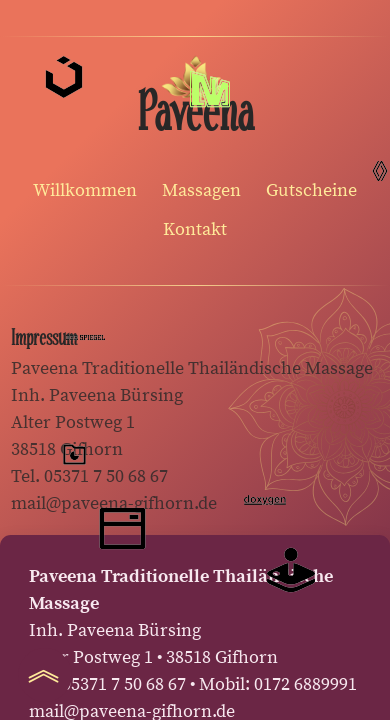 This screenshot has height=720, width=390. I want to click on link to Doxygen documentation generator, so click(265, 500).